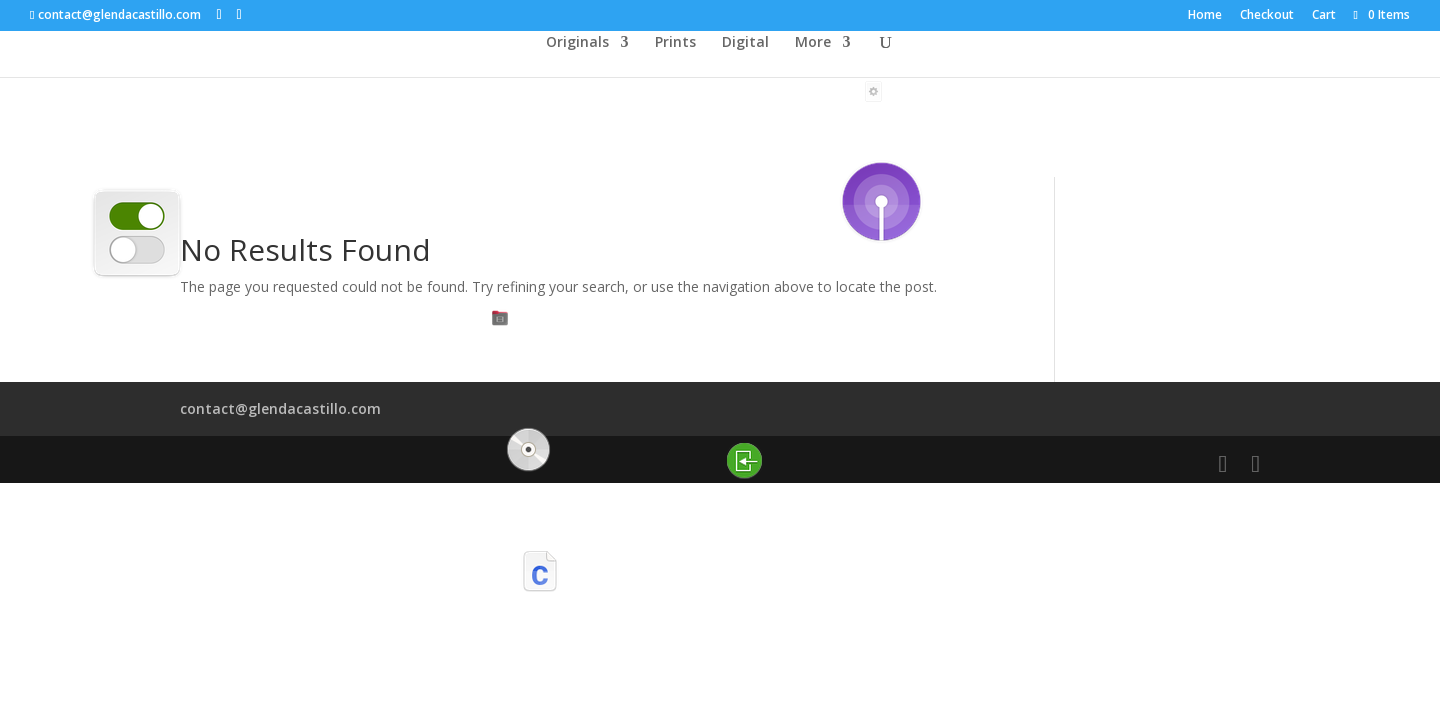 Image resolution: width=1440 pixels, height=720 pixels. I want to click on open system tweaks or settings customization, so click(137, 233).